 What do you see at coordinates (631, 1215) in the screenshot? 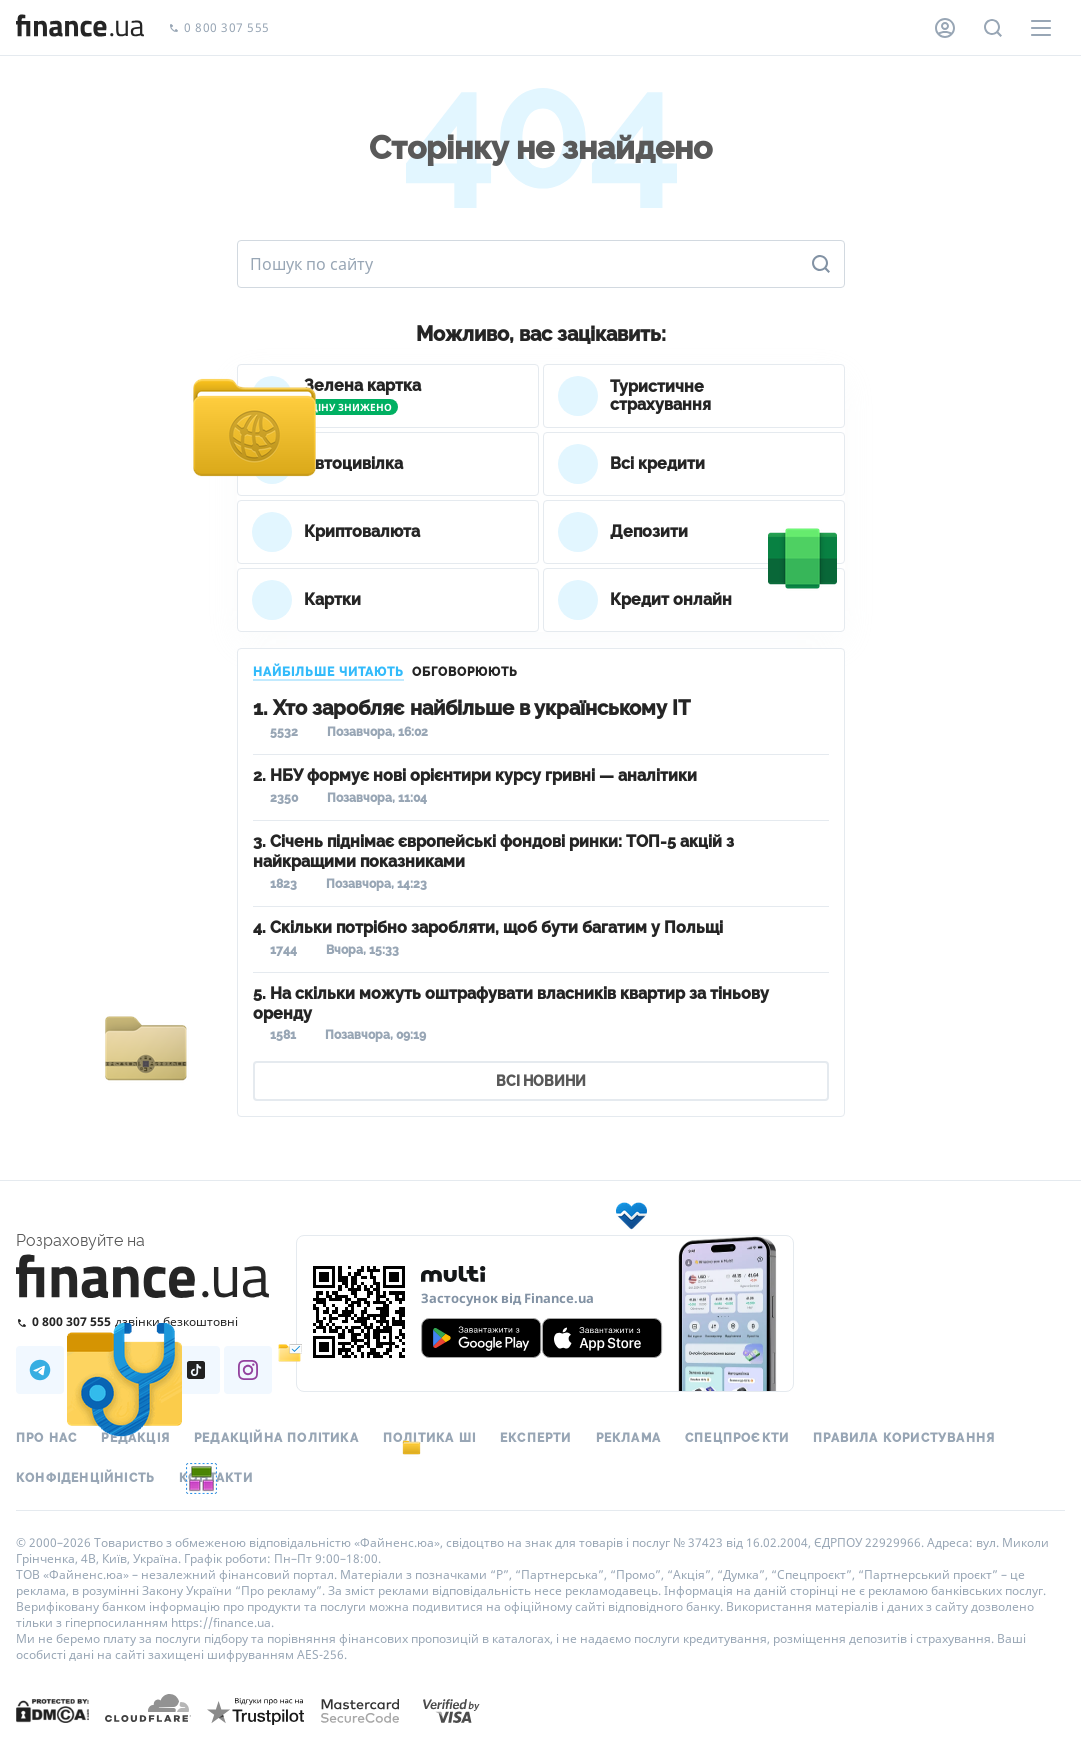
I see `open the health app` at bounding box center [631, 1215].